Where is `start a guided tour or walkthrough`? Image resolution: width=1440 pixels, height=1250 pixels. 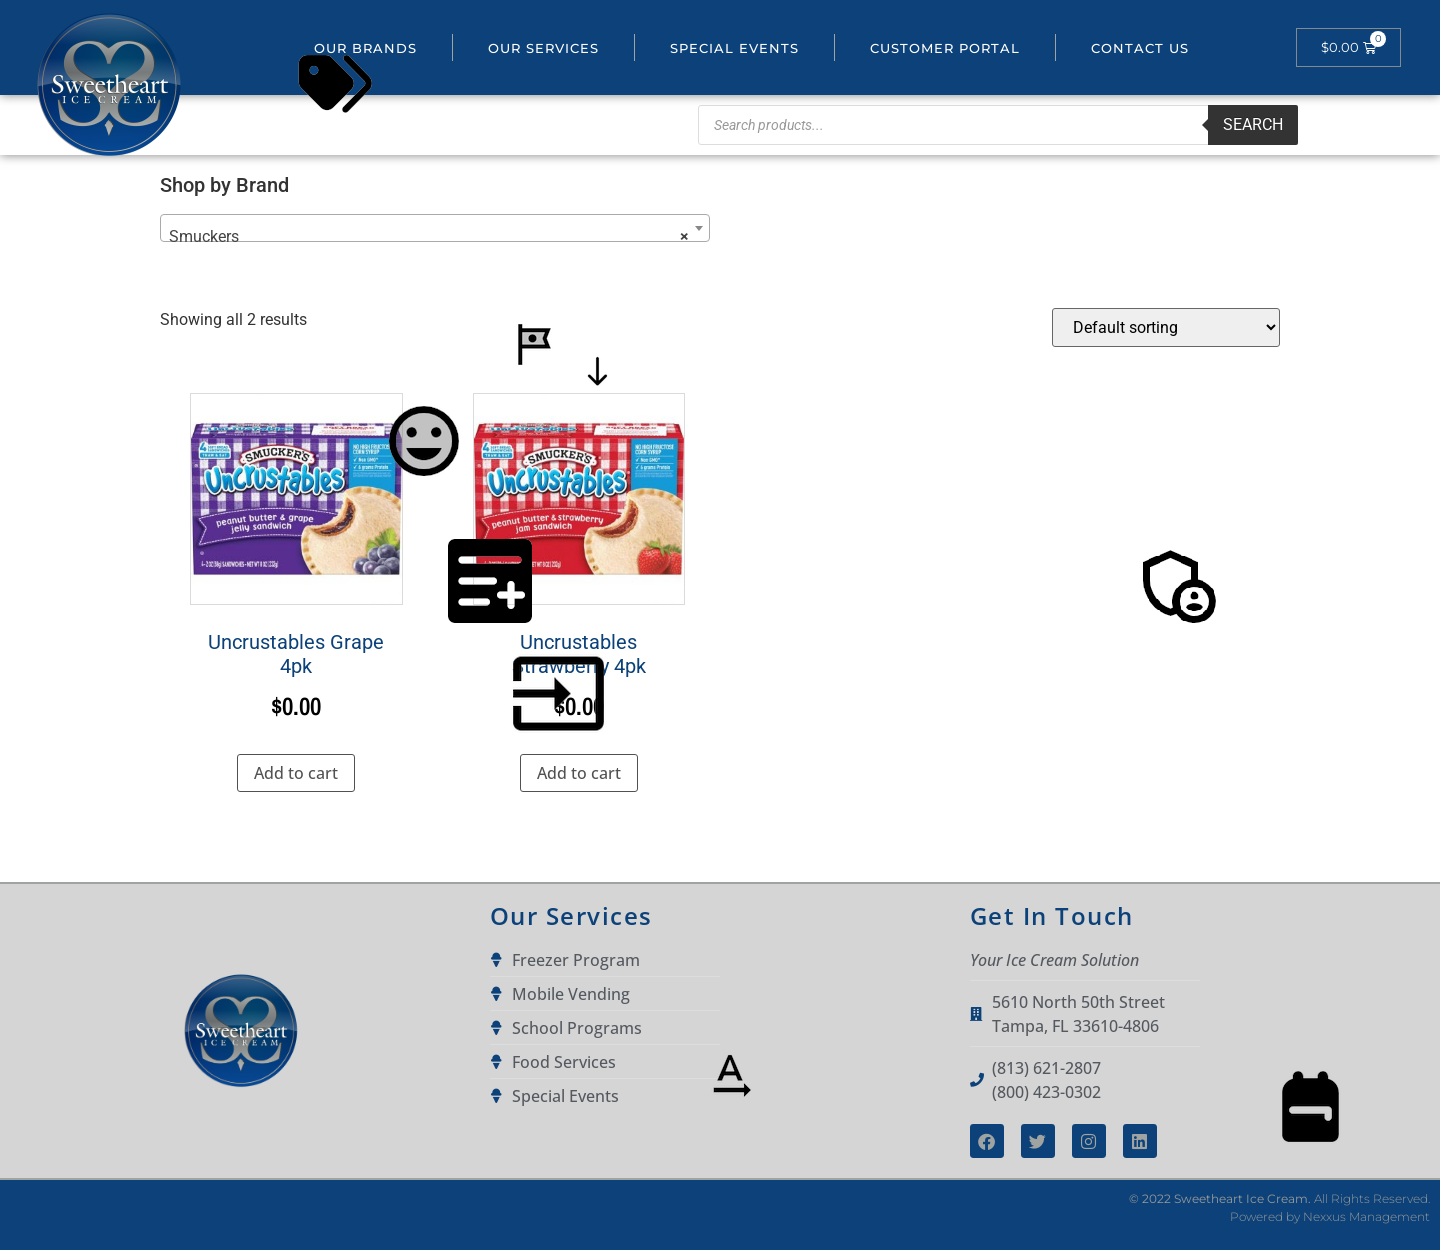 start a guided tour or walkthrough is located at coordinates (532, 344).